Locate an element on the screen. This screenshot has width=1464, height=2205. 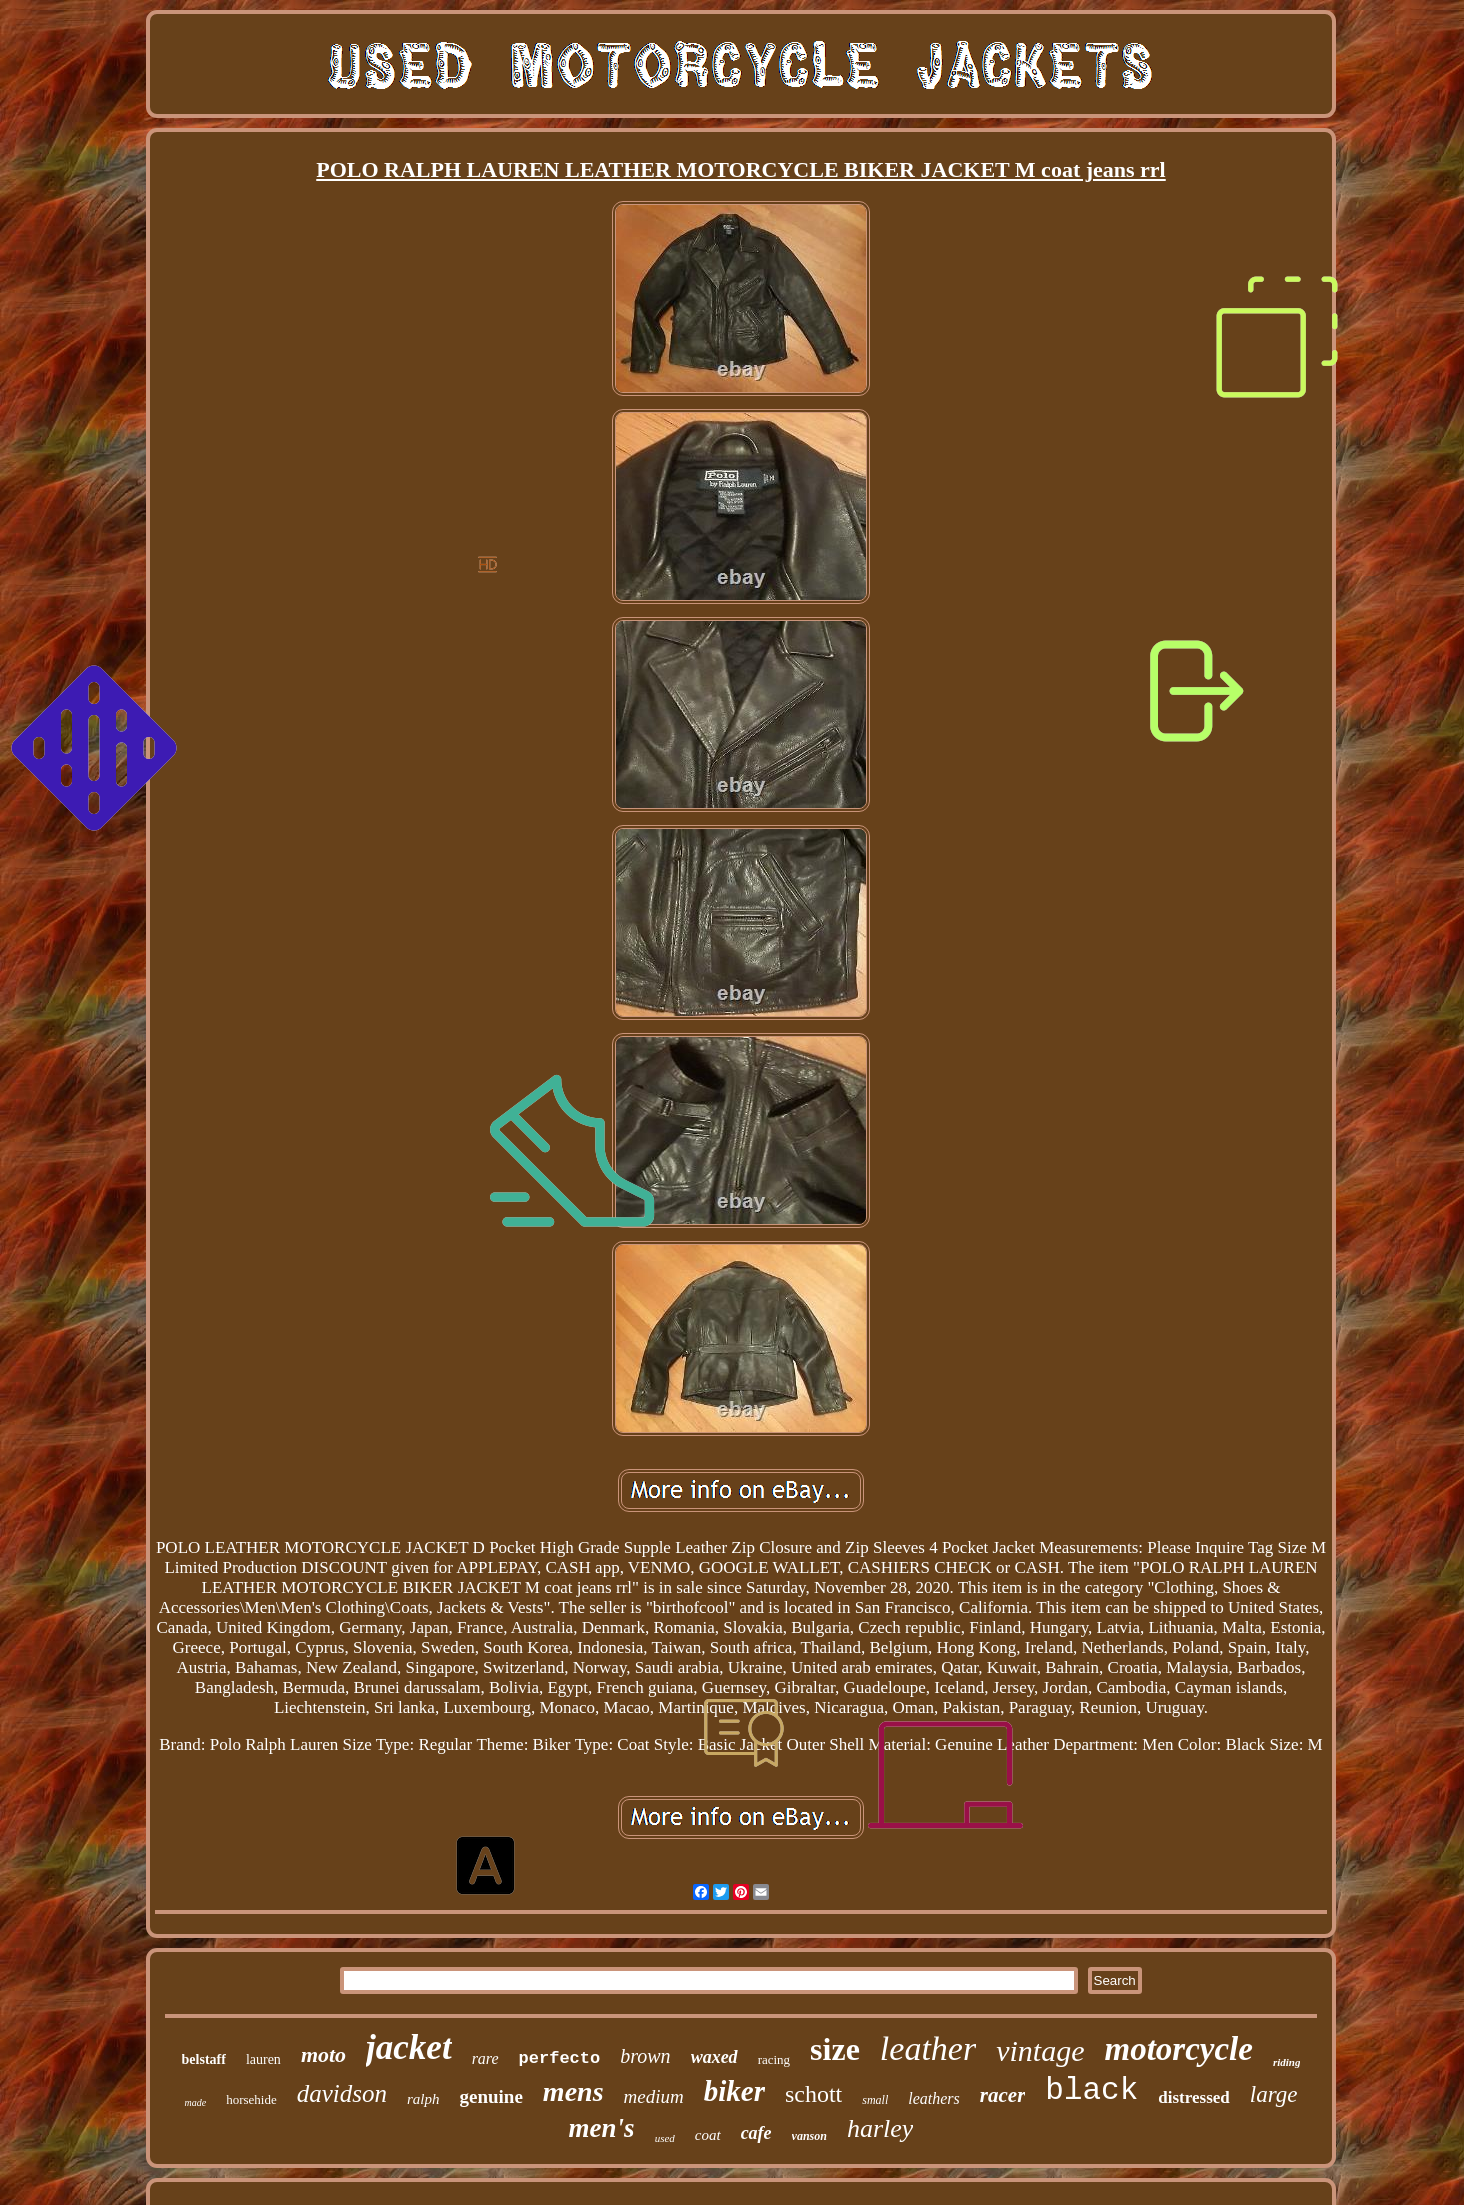
download or install a new font is located at coordinates (485, 1865).